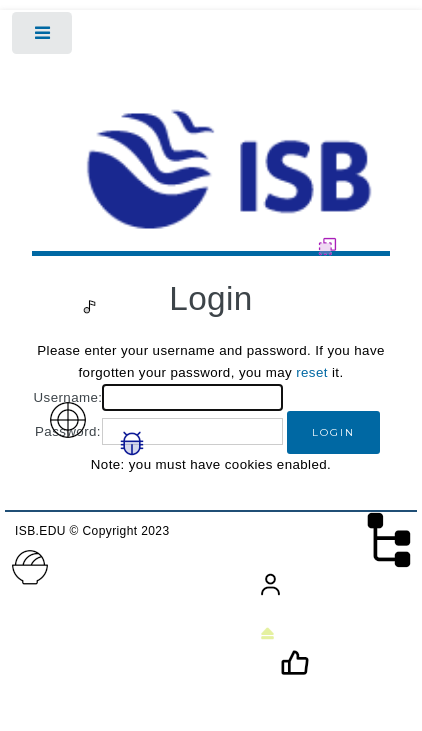 This screenshot has width=422, height=731. What do you see at coordinates (295, 664) in the screenshot?
I see `like or approve a post` at bounding box center [295, 664].